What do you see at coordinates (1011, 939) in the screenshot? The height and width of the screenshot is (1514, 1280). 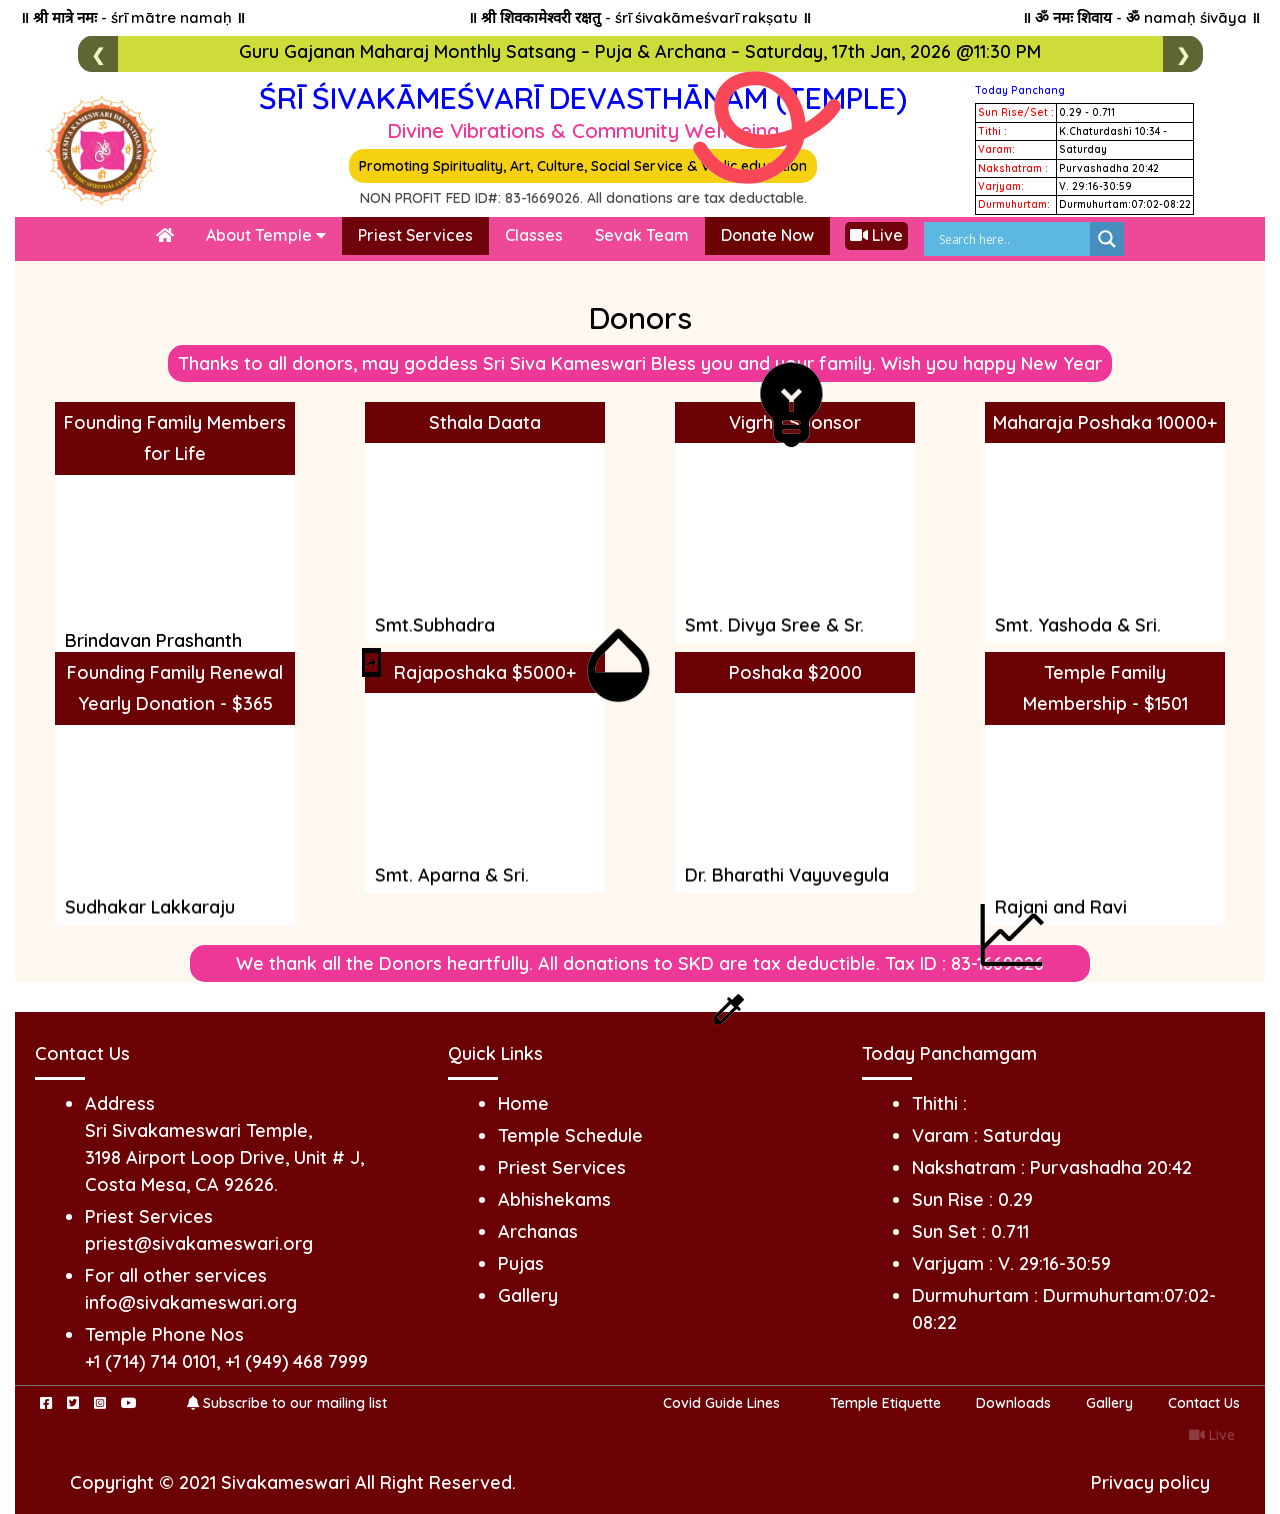 I see `view analytics or performance metrics` at bounding box center [1011, 939].